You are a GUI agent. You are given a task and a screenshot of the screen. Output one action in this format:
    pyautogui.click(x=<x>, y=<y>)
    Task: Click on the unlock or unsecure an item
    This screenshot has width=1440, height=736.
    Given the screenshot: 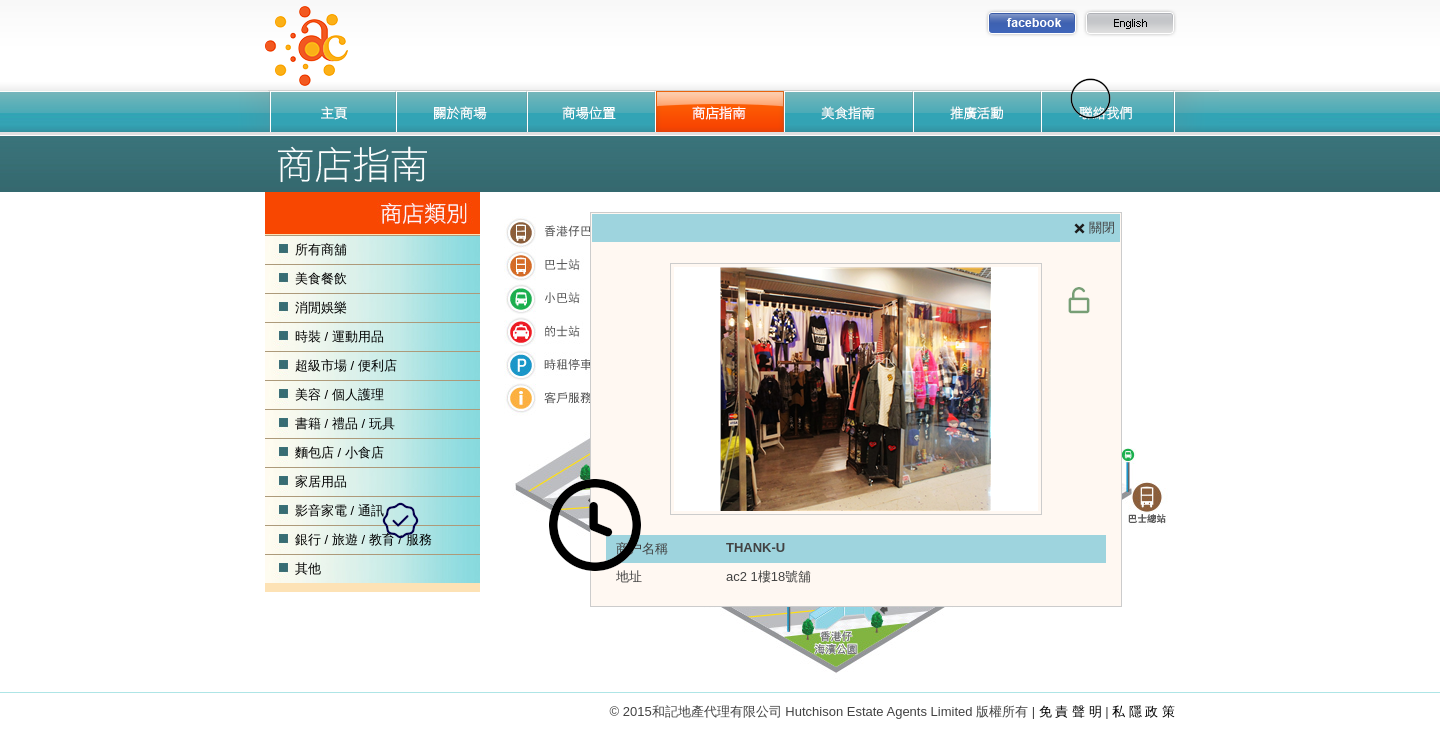 What is the action you would take?
    pyautogui.click(x=1079, y=301)
    